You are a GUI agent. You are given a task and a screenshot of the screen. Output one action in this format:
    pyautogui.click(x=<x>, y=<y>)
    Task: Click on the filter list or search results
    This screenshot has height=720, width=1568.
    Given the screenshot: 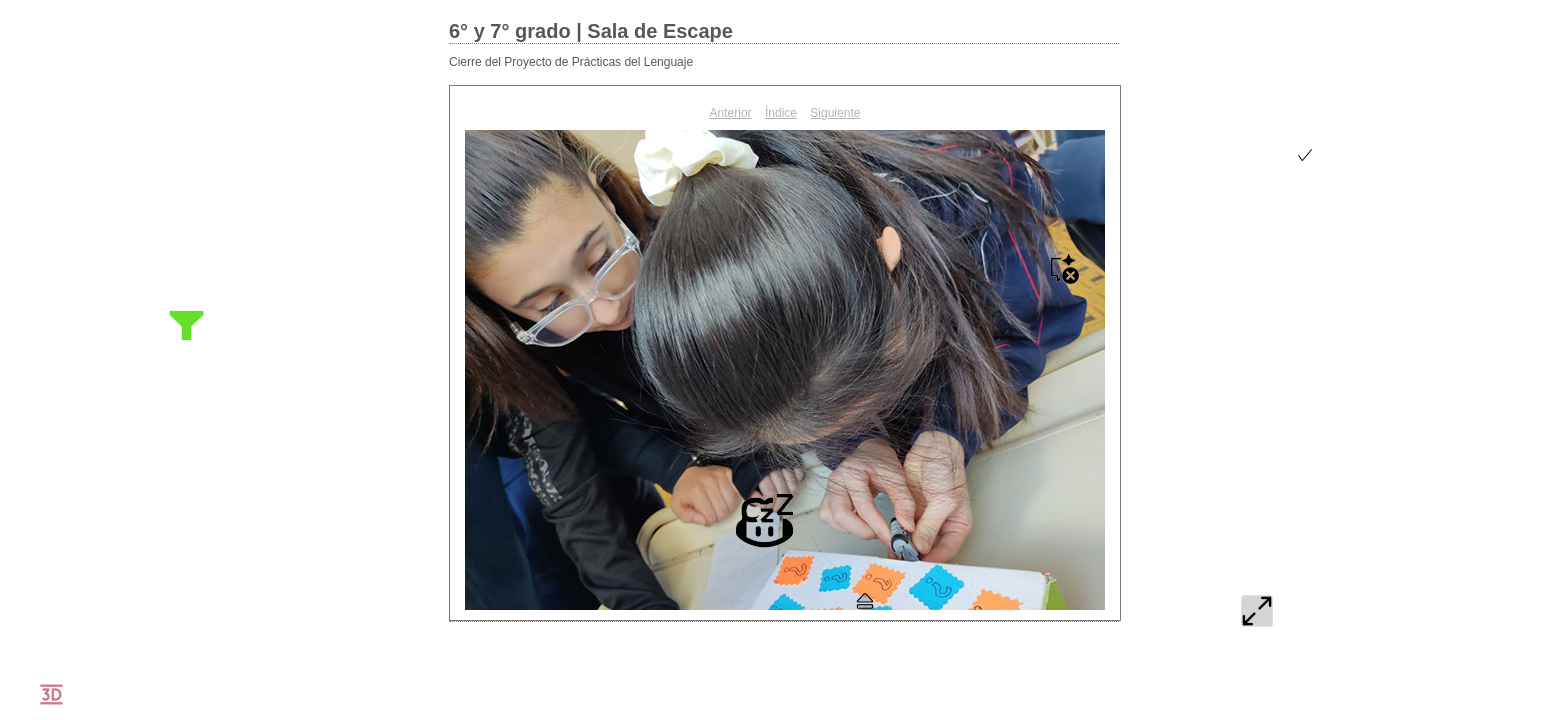 What is the action you would take?
    pyautogui.click(x=186, y=325)
    